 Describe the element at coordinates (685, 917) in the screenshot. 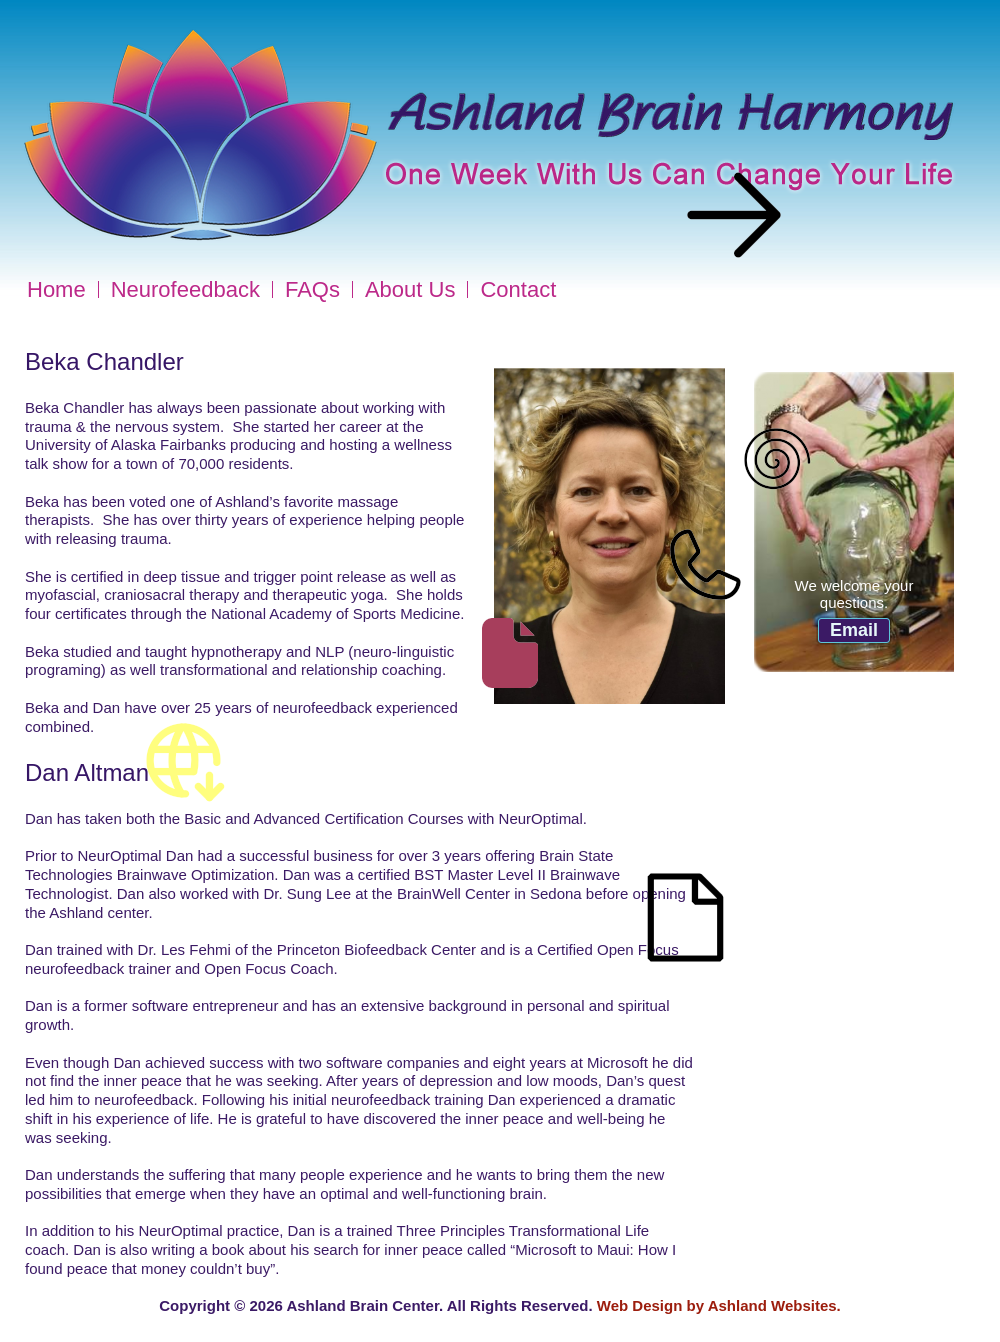

I see `create a new file` at that location.